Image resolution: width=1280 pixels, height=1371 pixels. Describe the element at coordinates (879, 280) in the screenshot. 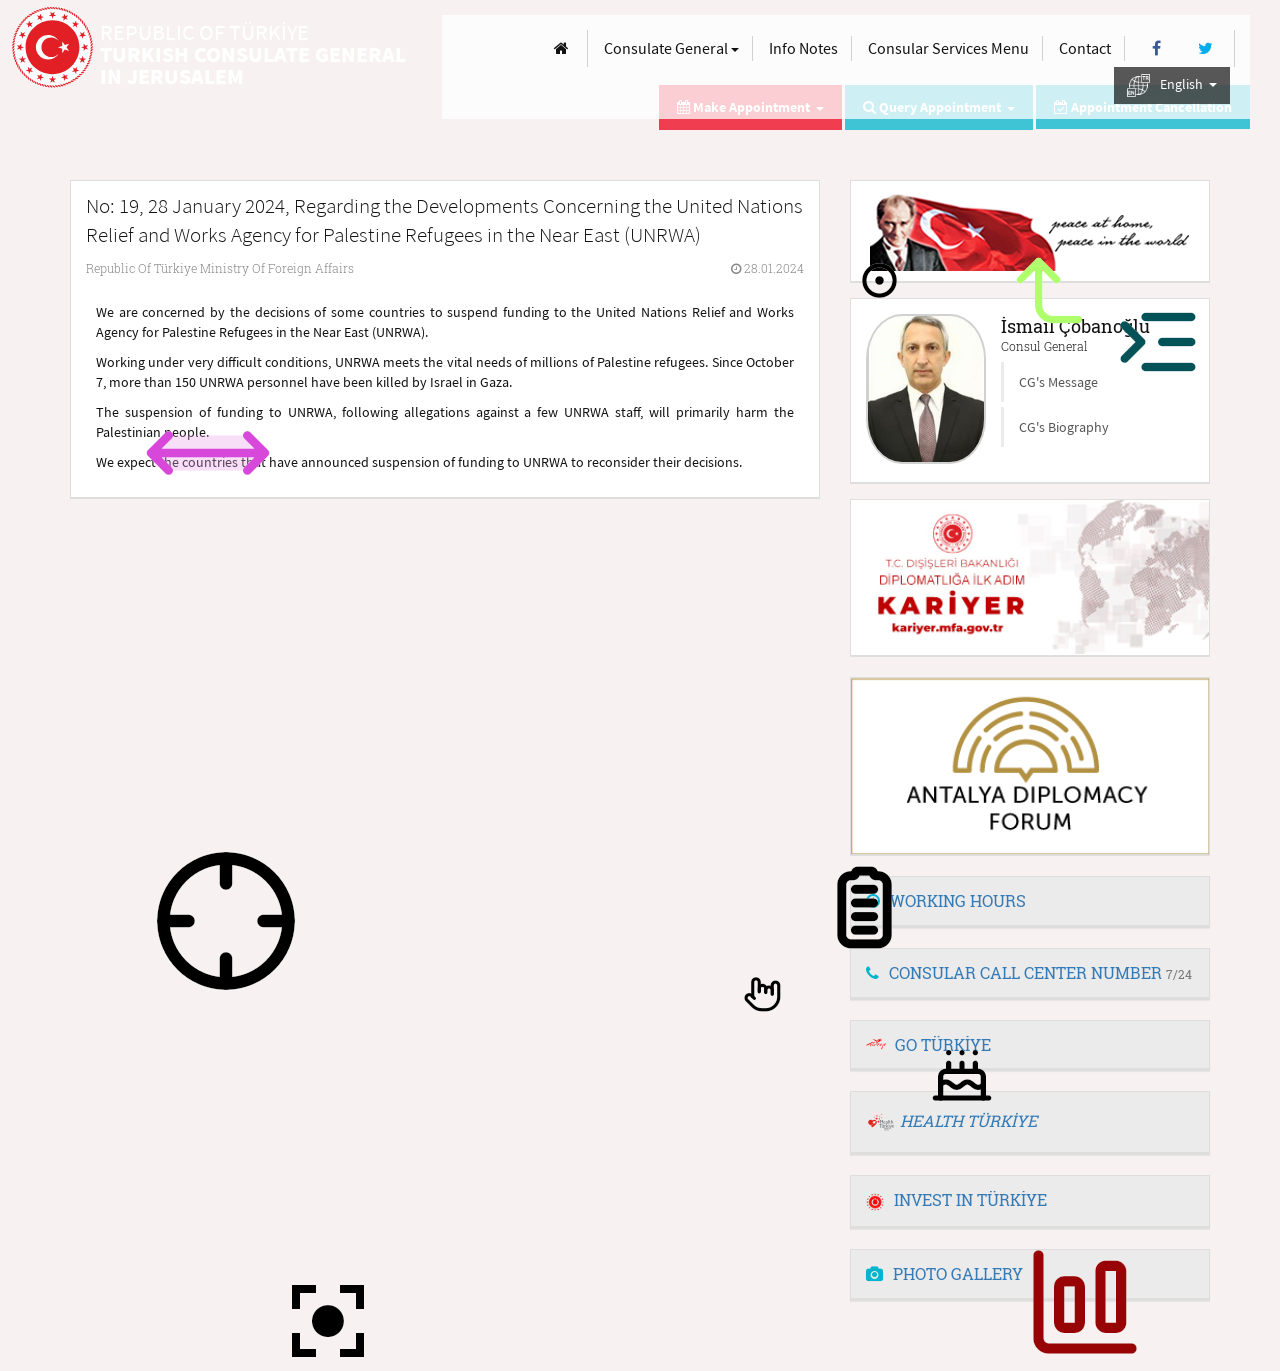

I see `start recording audio or video` at that location.